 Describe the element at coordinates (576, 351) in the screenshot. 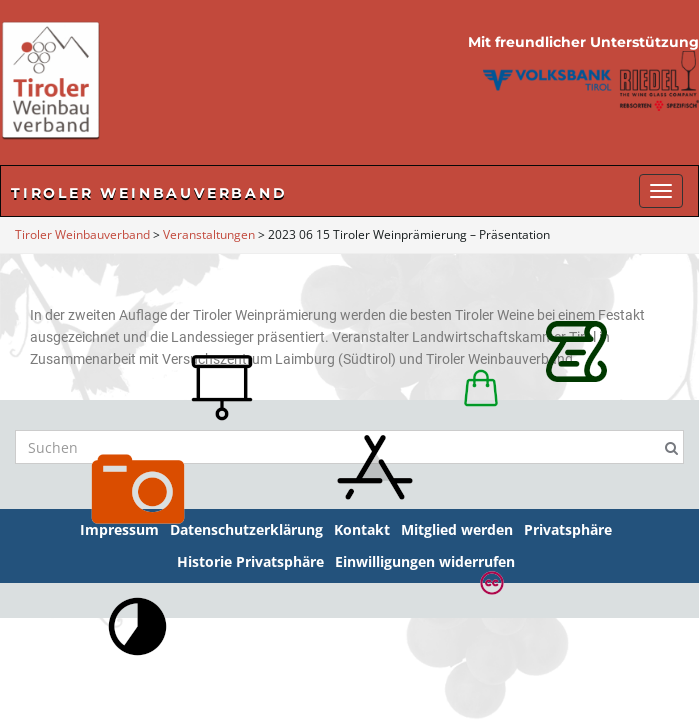

I see `view activity log or history` at that location.